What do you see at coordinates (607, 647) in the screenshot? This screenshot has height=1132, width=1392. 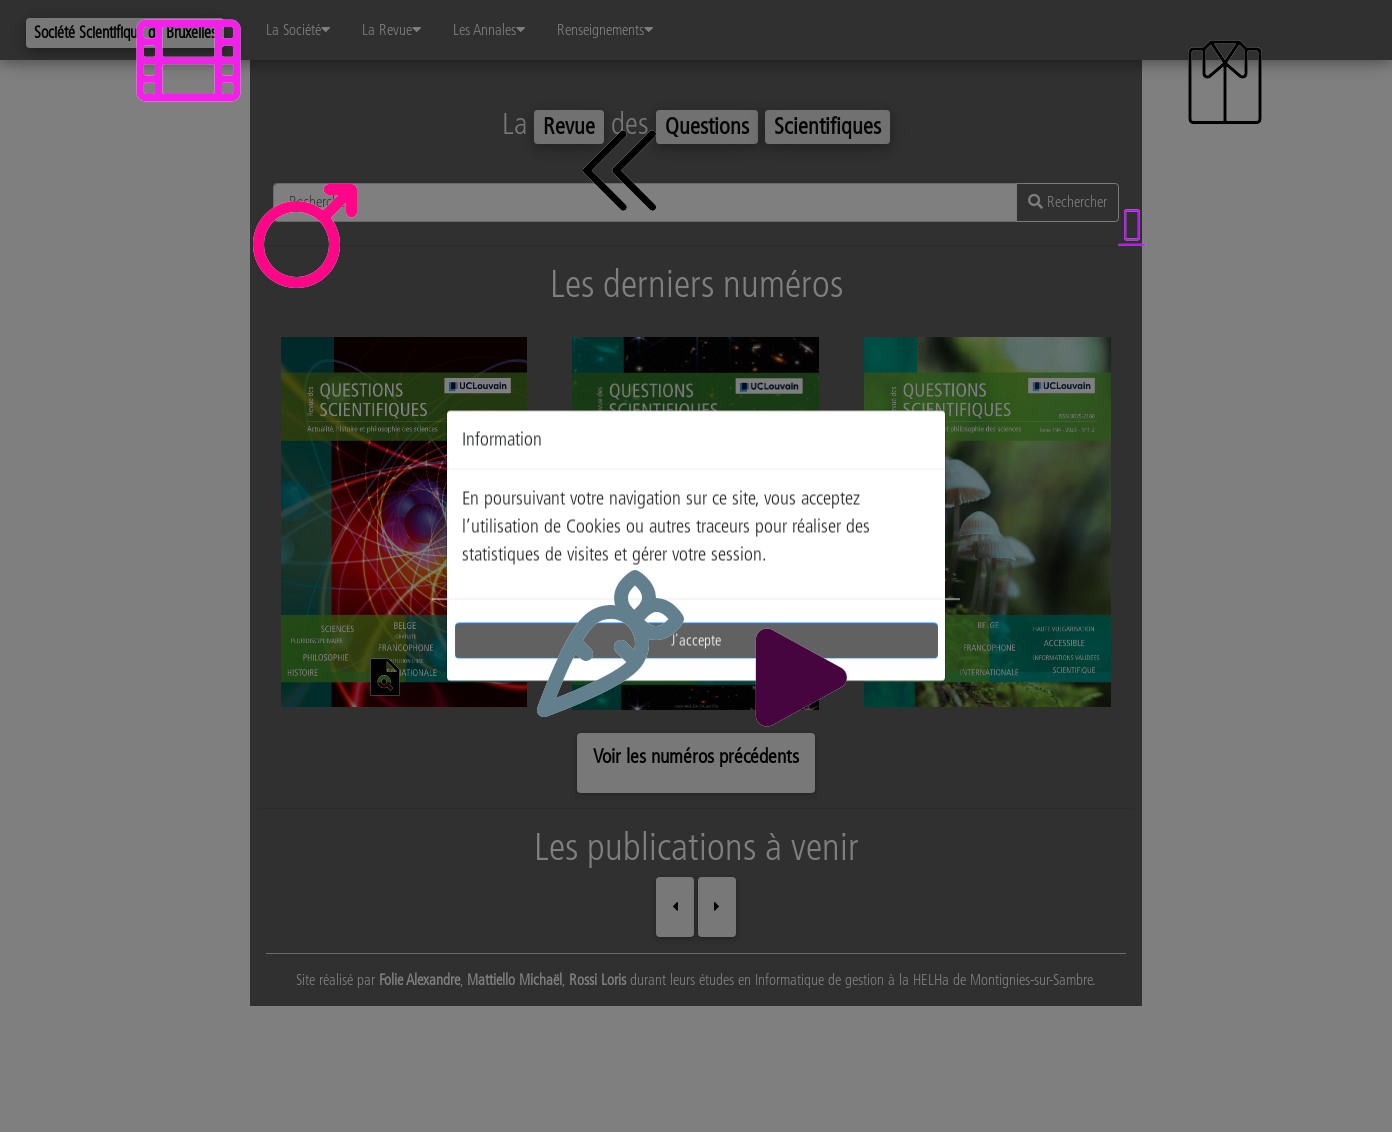 I see `browse vegetable or produce category` at bounding box center [607, 647].